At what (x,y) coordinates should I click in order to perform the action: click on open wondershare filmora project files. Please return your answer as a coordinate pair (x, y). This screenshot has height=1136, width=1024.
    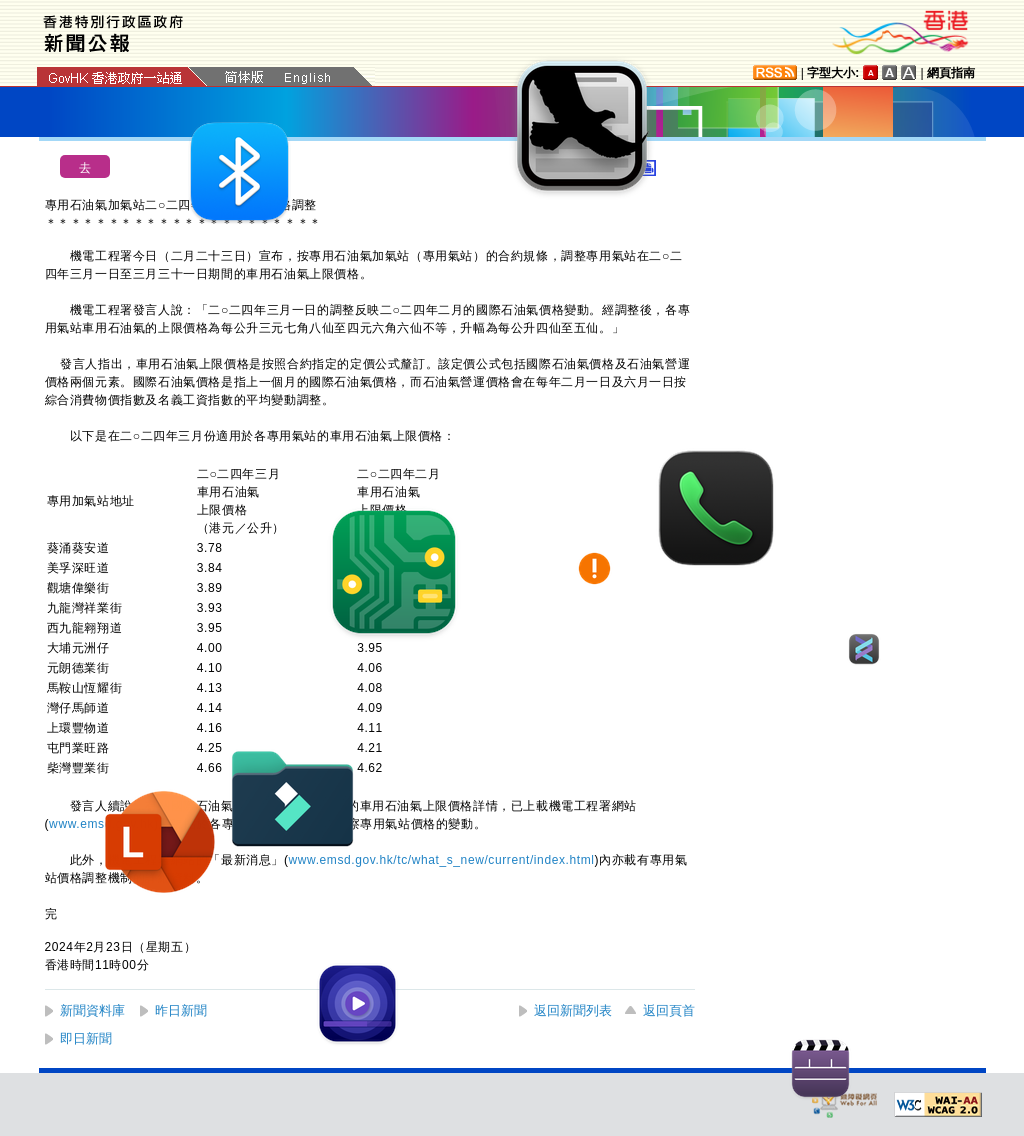
    Looking at the image, I should click on (292, 802).